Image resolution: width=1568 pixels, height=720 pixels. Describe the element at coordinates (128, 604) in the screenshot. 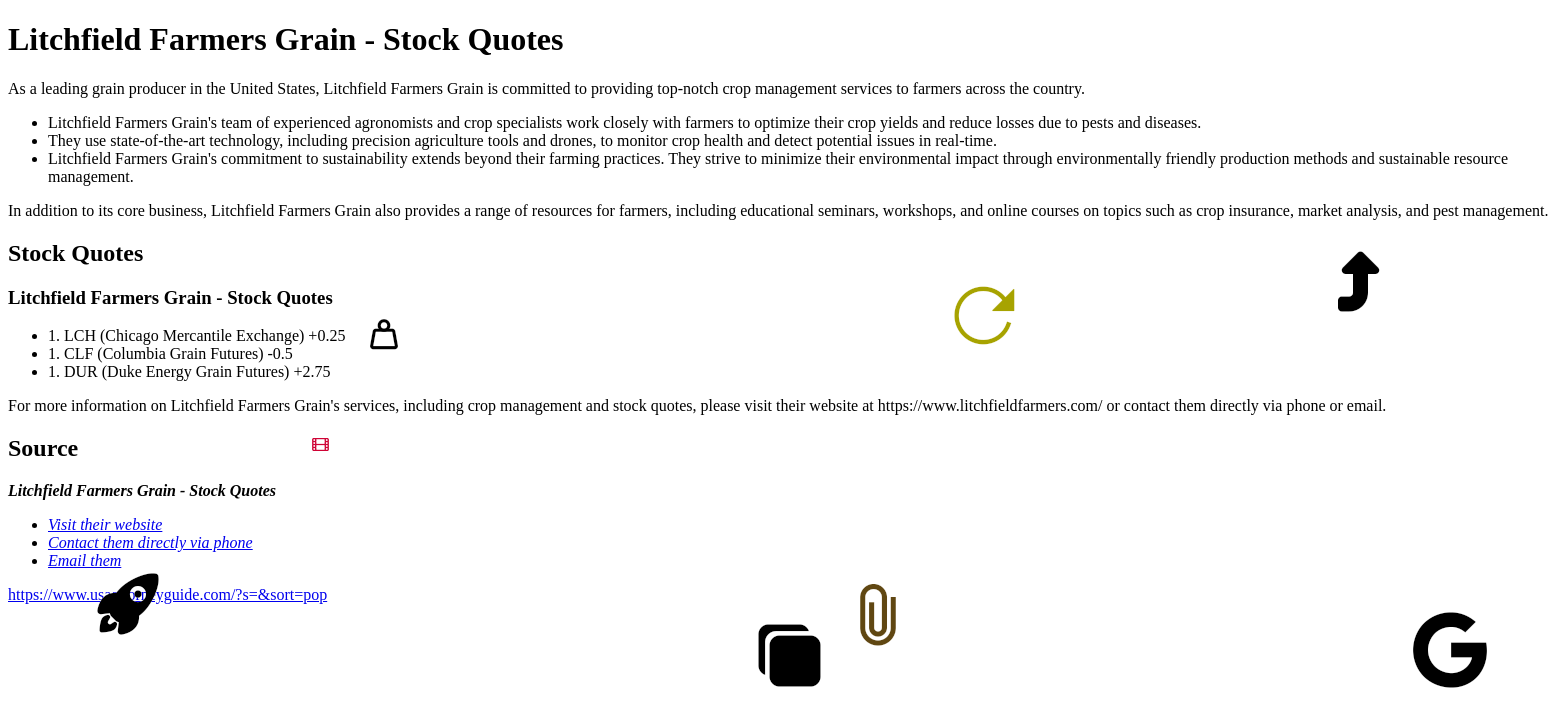

I see `launch or deploy an application` at that location.